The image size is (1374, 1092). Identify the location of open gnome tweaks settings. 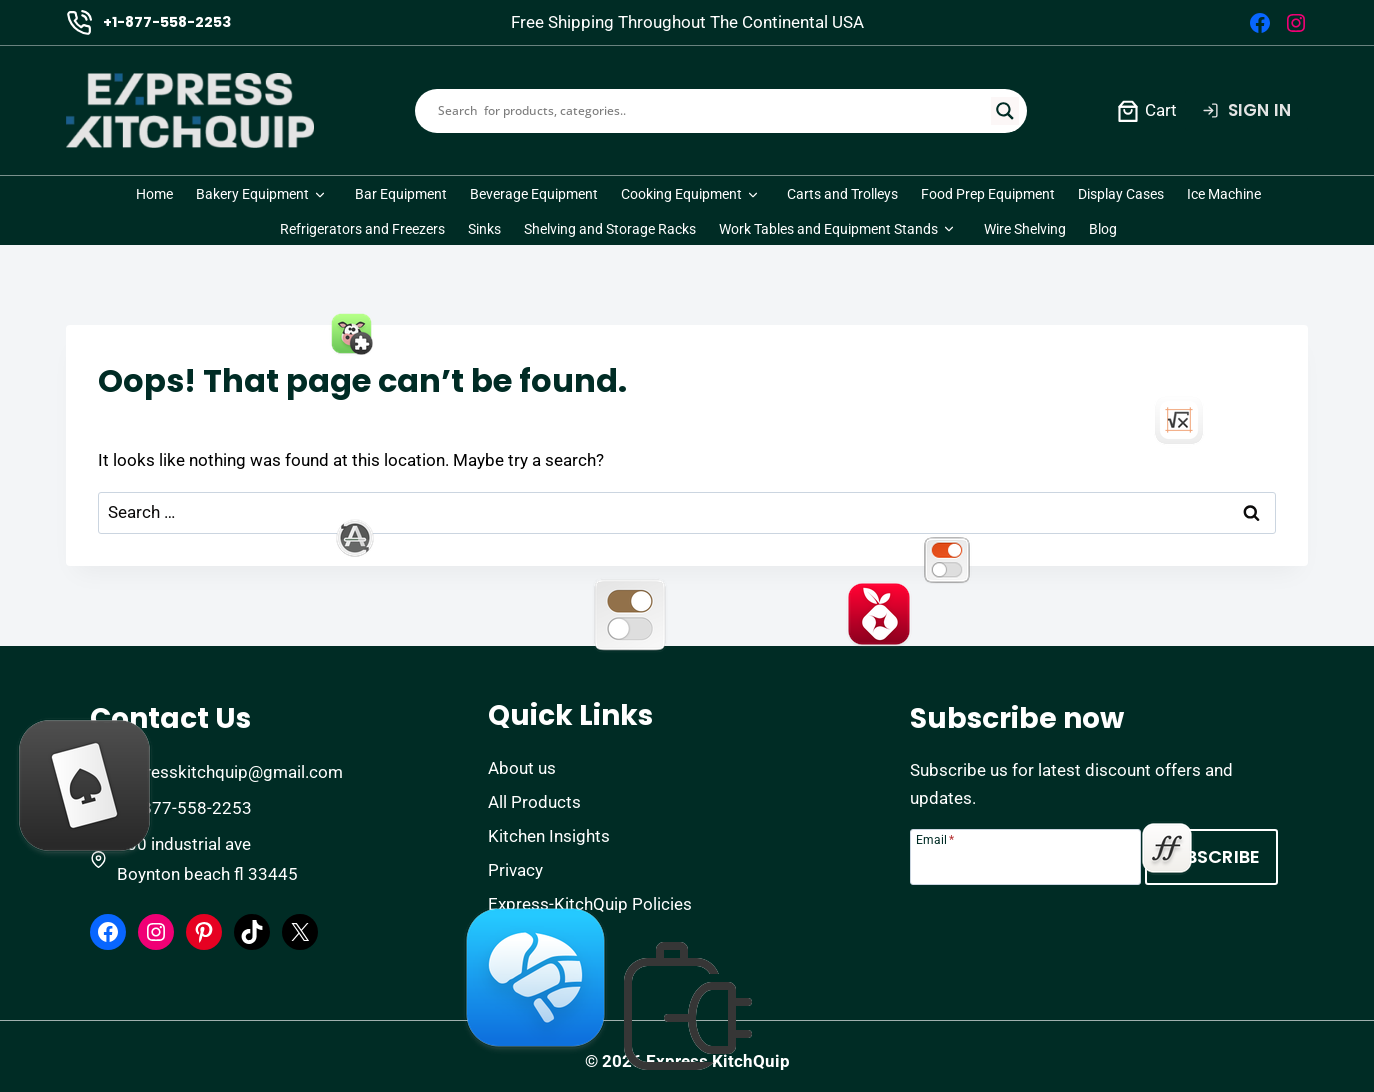
(630, 615).